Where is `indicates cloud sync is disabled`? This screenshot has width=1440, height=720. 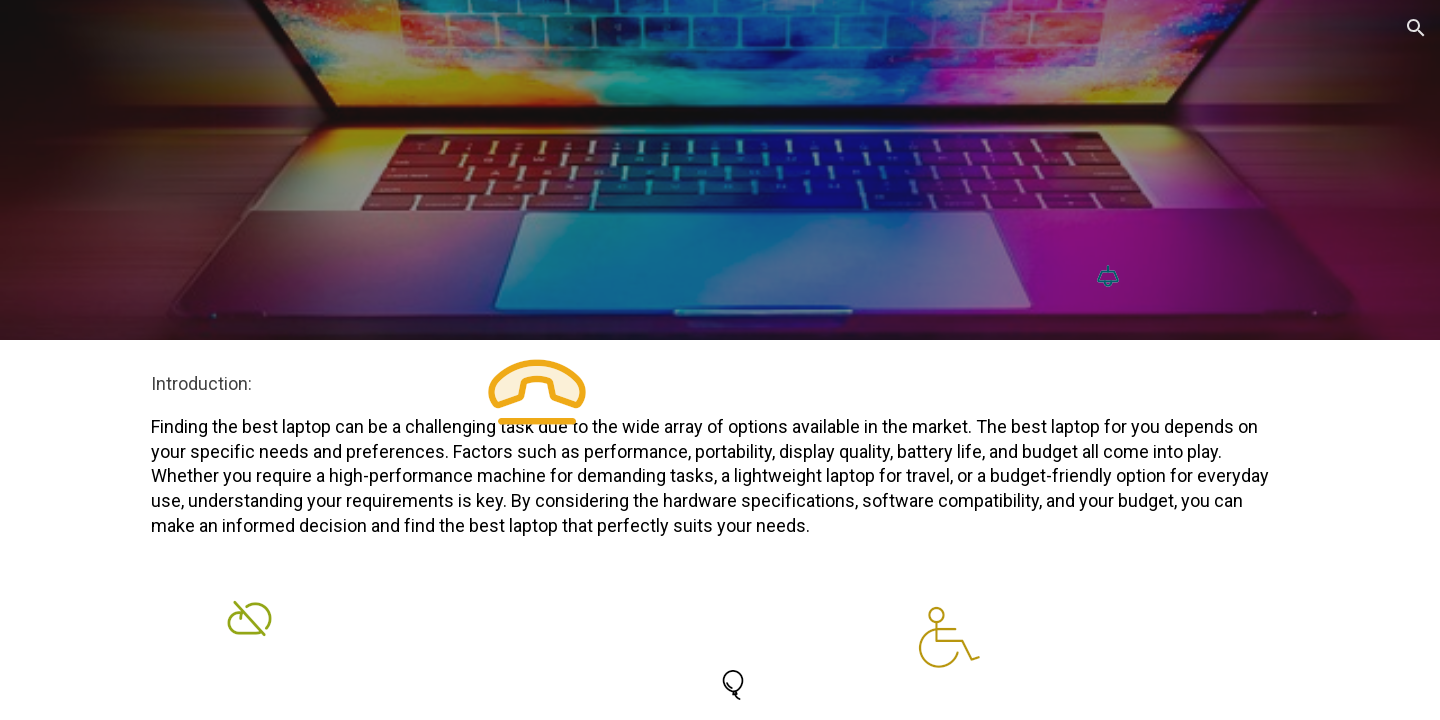
indicates cloud sync is disabled is located at coordinates (249, 618).